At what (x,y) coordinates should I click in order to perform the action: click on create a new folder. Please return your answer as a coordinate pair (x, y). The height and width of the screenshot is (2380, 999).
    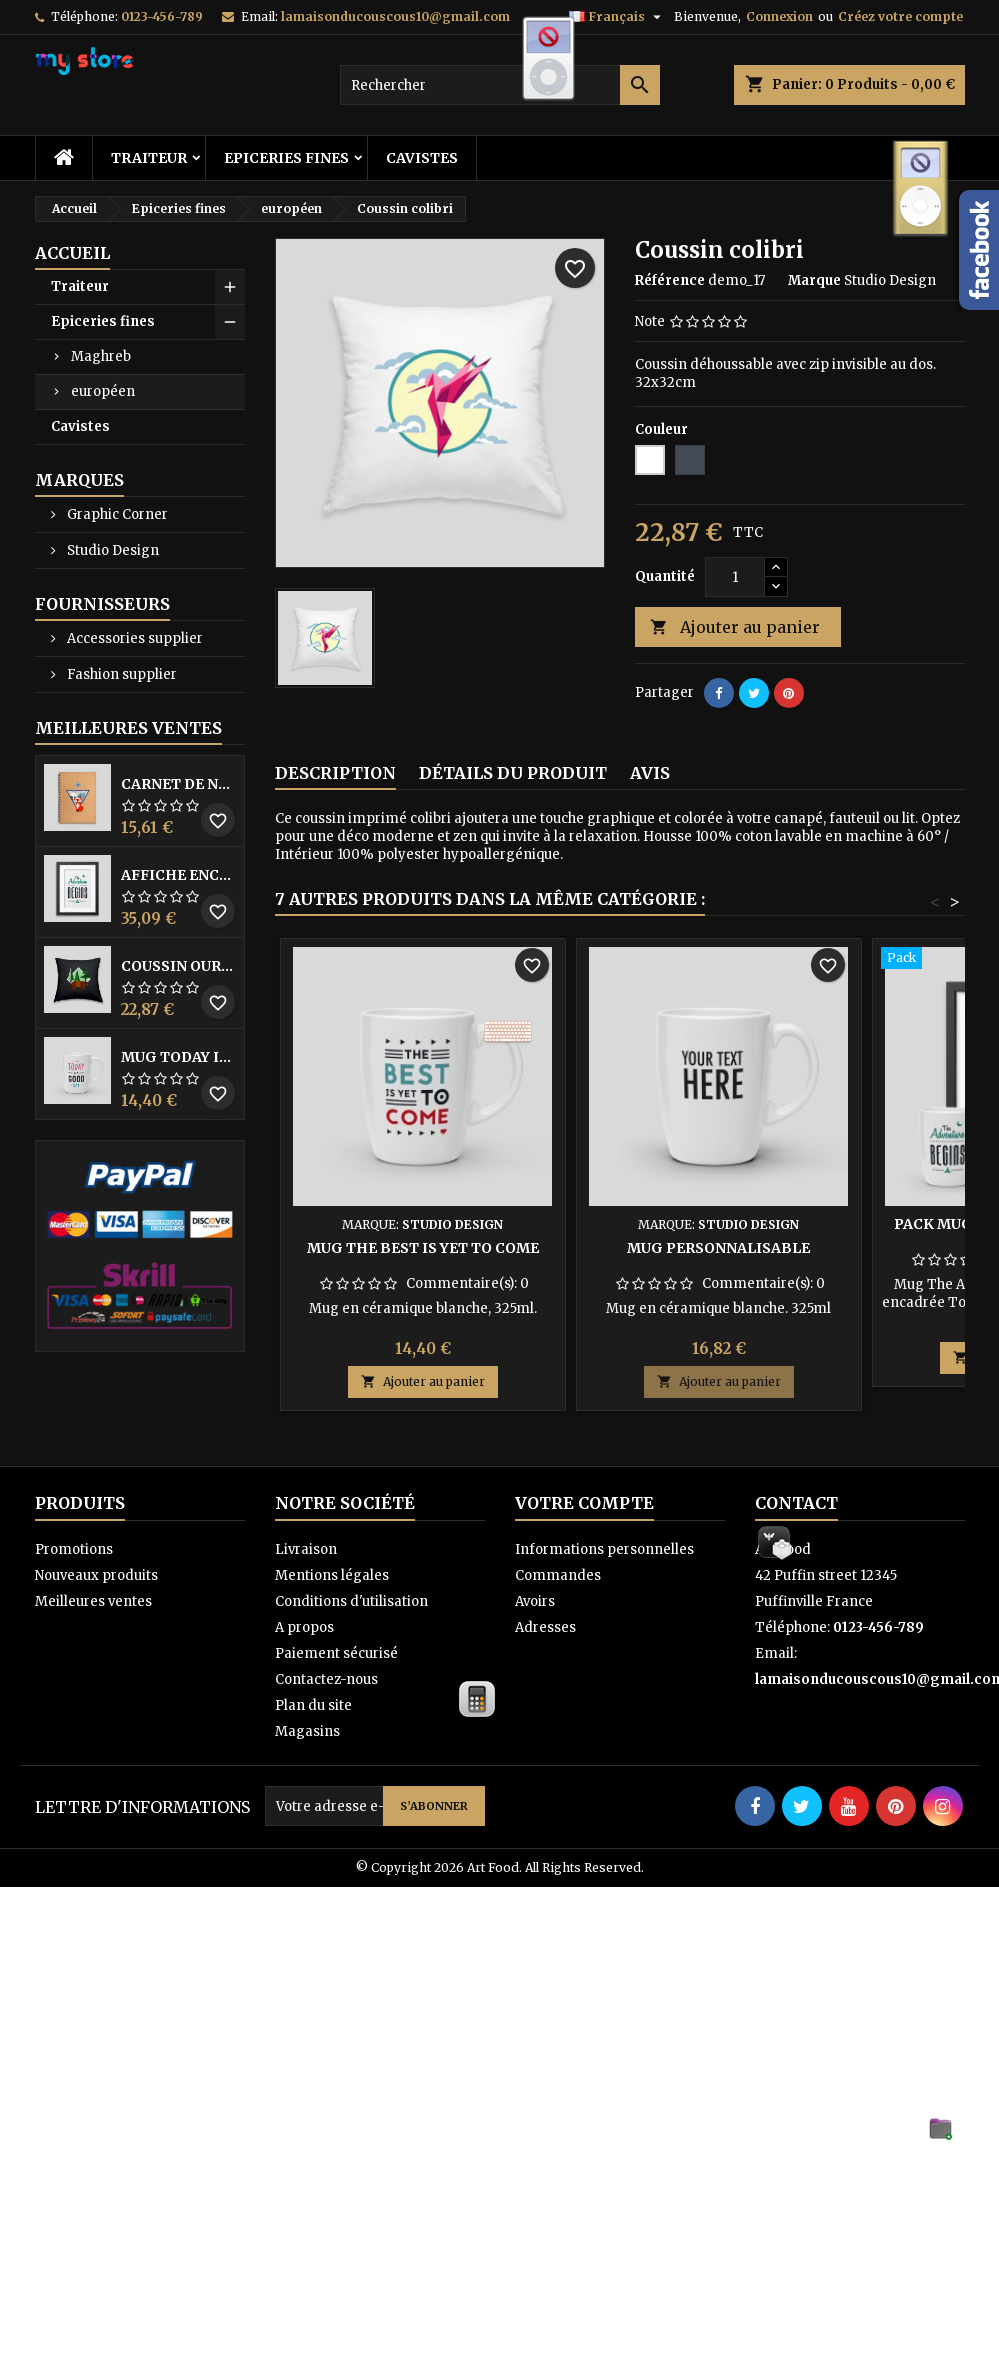
    Looking at the image, I should click on (940, 2128).